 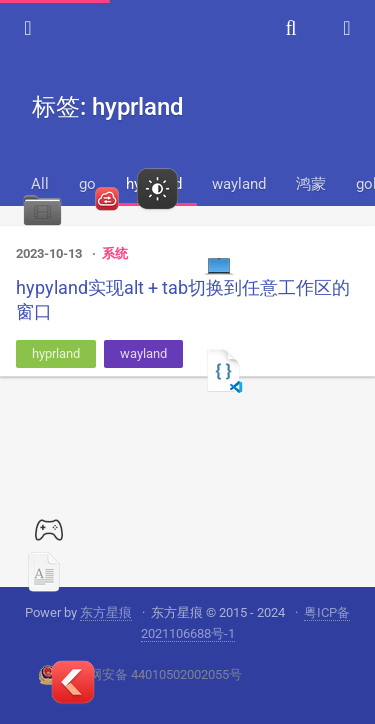 What do you see at coordinates (49, 530) in the screenshot?
I see `access games and gaming applications` at bounding box center [49, 530].